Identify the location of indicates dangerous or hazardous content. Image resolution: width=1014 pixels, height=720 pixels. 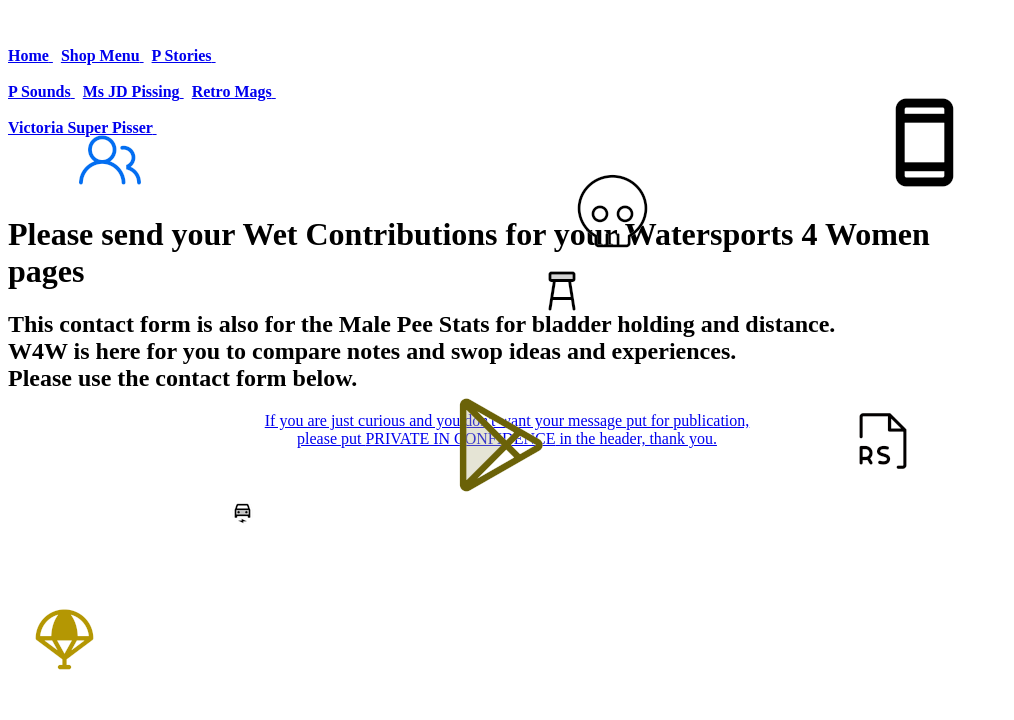
(612, 212).